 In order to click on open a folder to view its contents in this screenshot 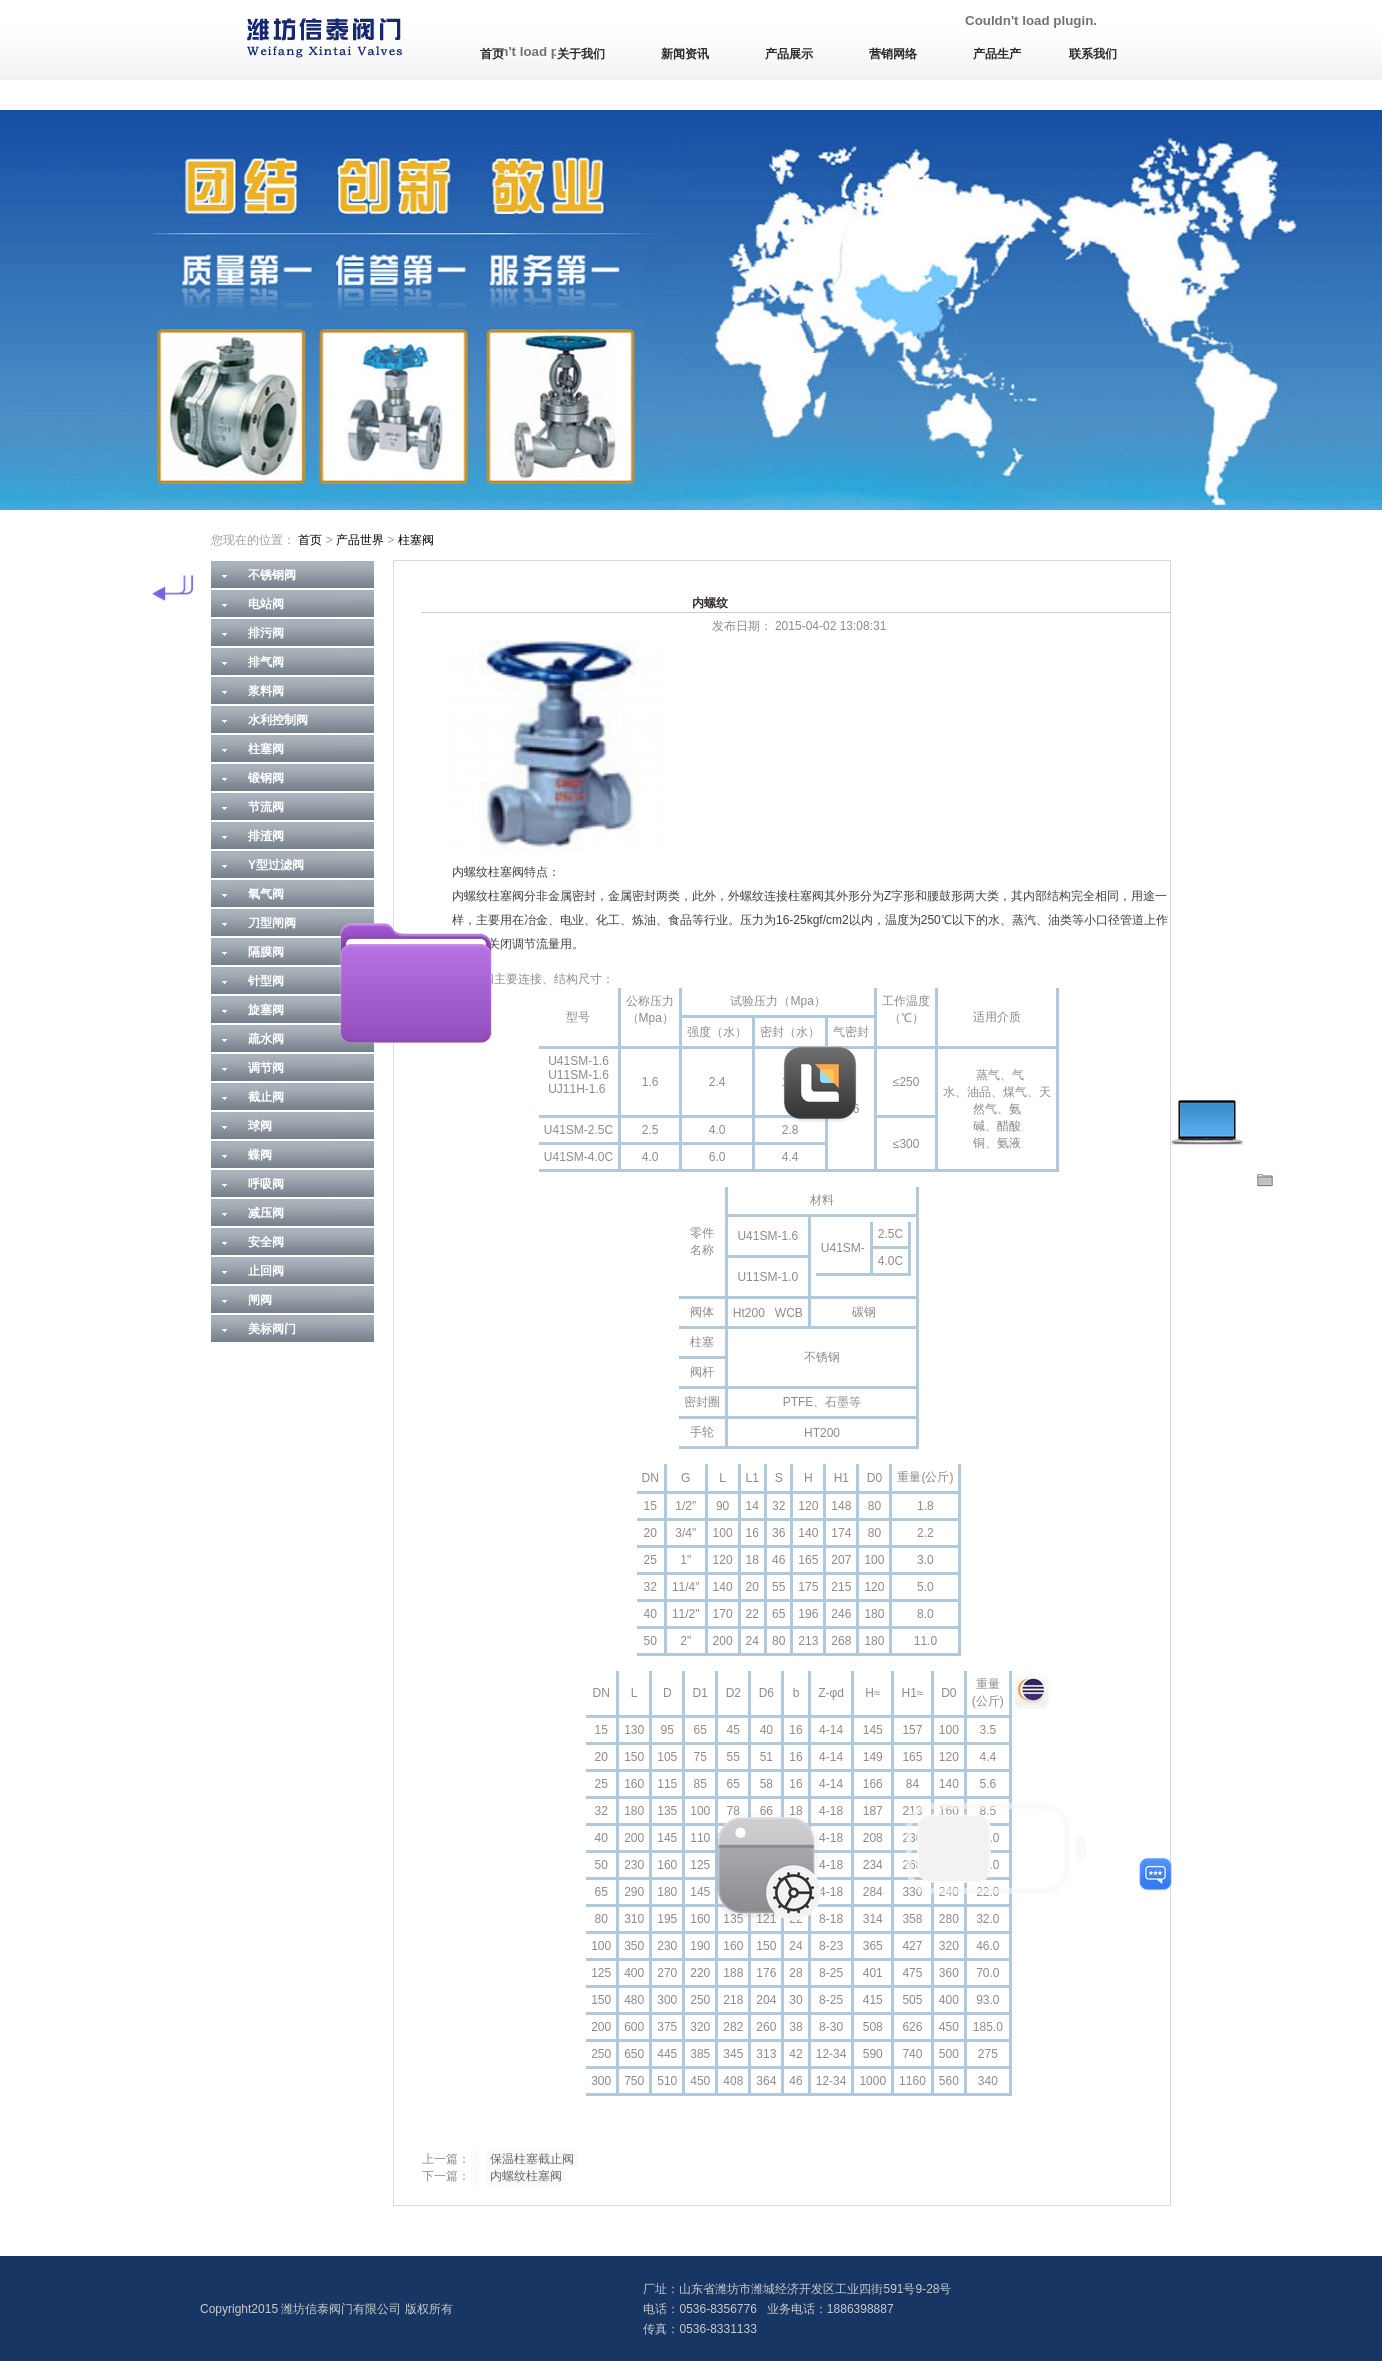, I will do `click(416, 983)`.